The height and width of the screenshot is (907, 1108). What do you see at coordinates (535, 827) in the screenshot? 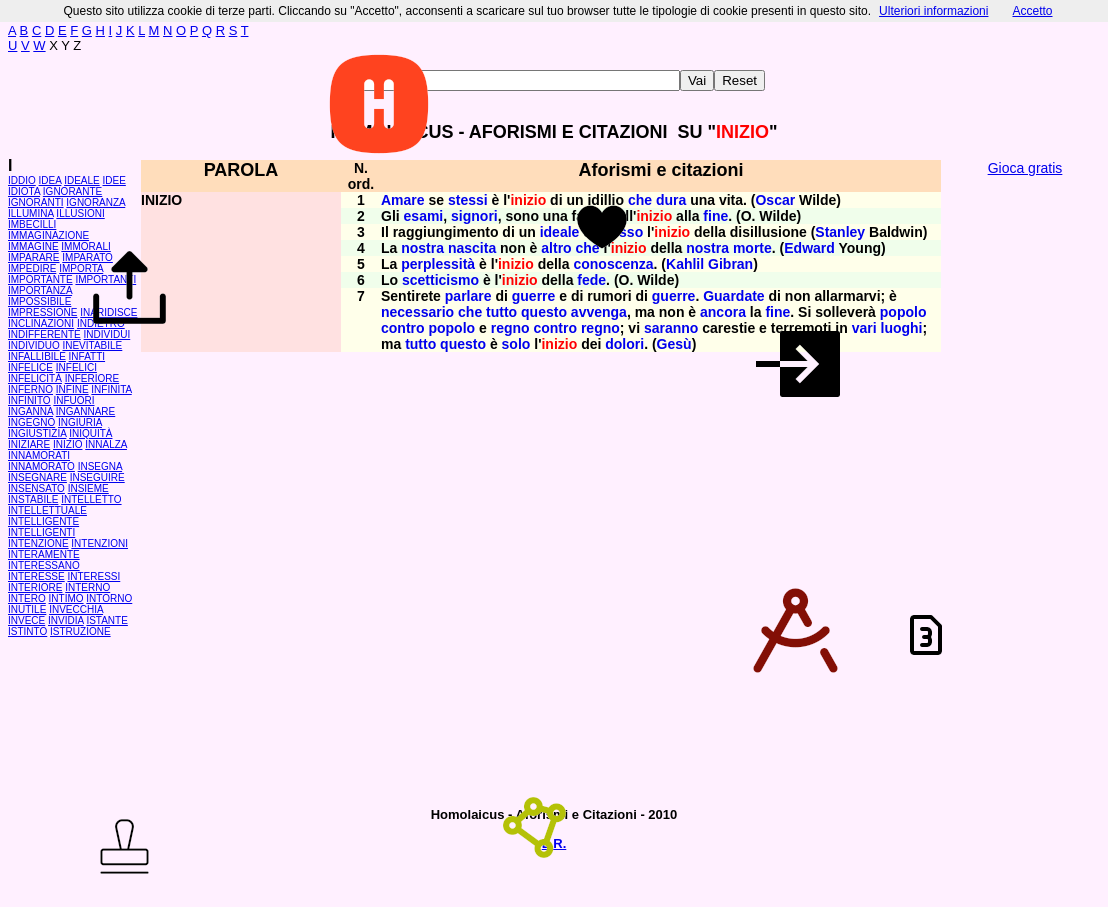
I see `access polygon or shape drawing tool` at bounding box center [535, 827].